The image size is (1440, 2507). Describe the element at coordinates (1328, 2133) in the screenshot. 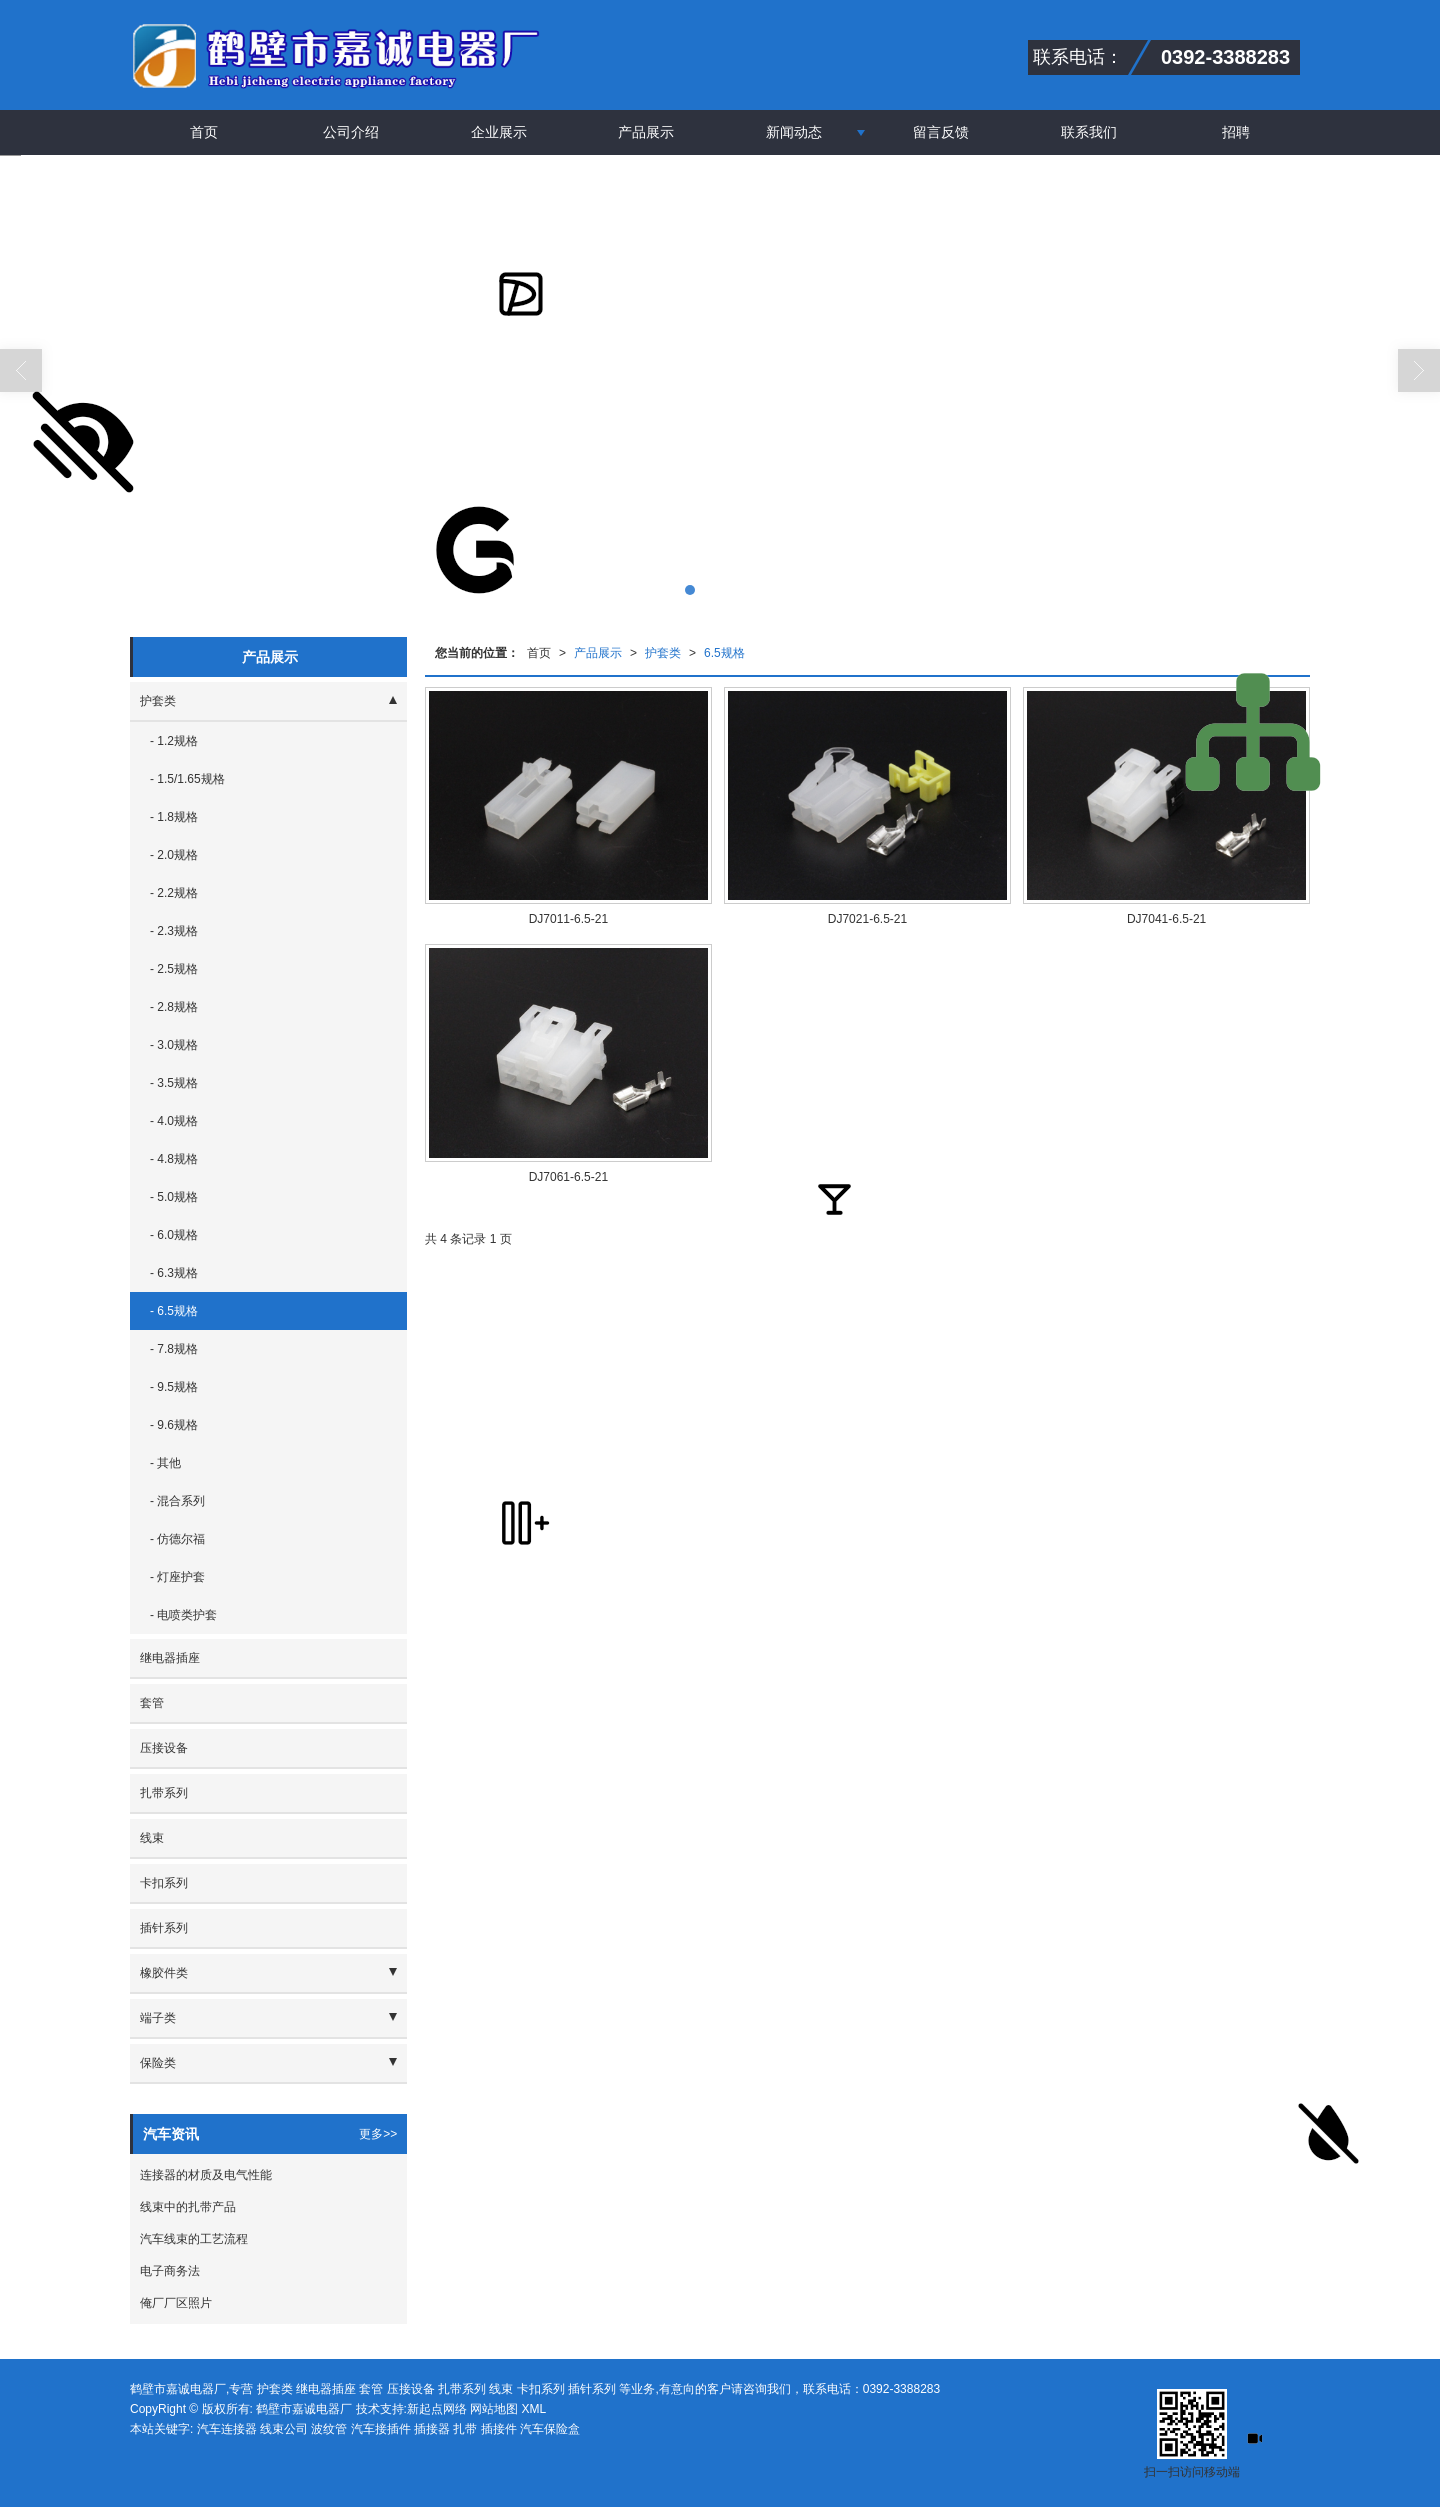

I see `disable water or liquid detection` at that location.